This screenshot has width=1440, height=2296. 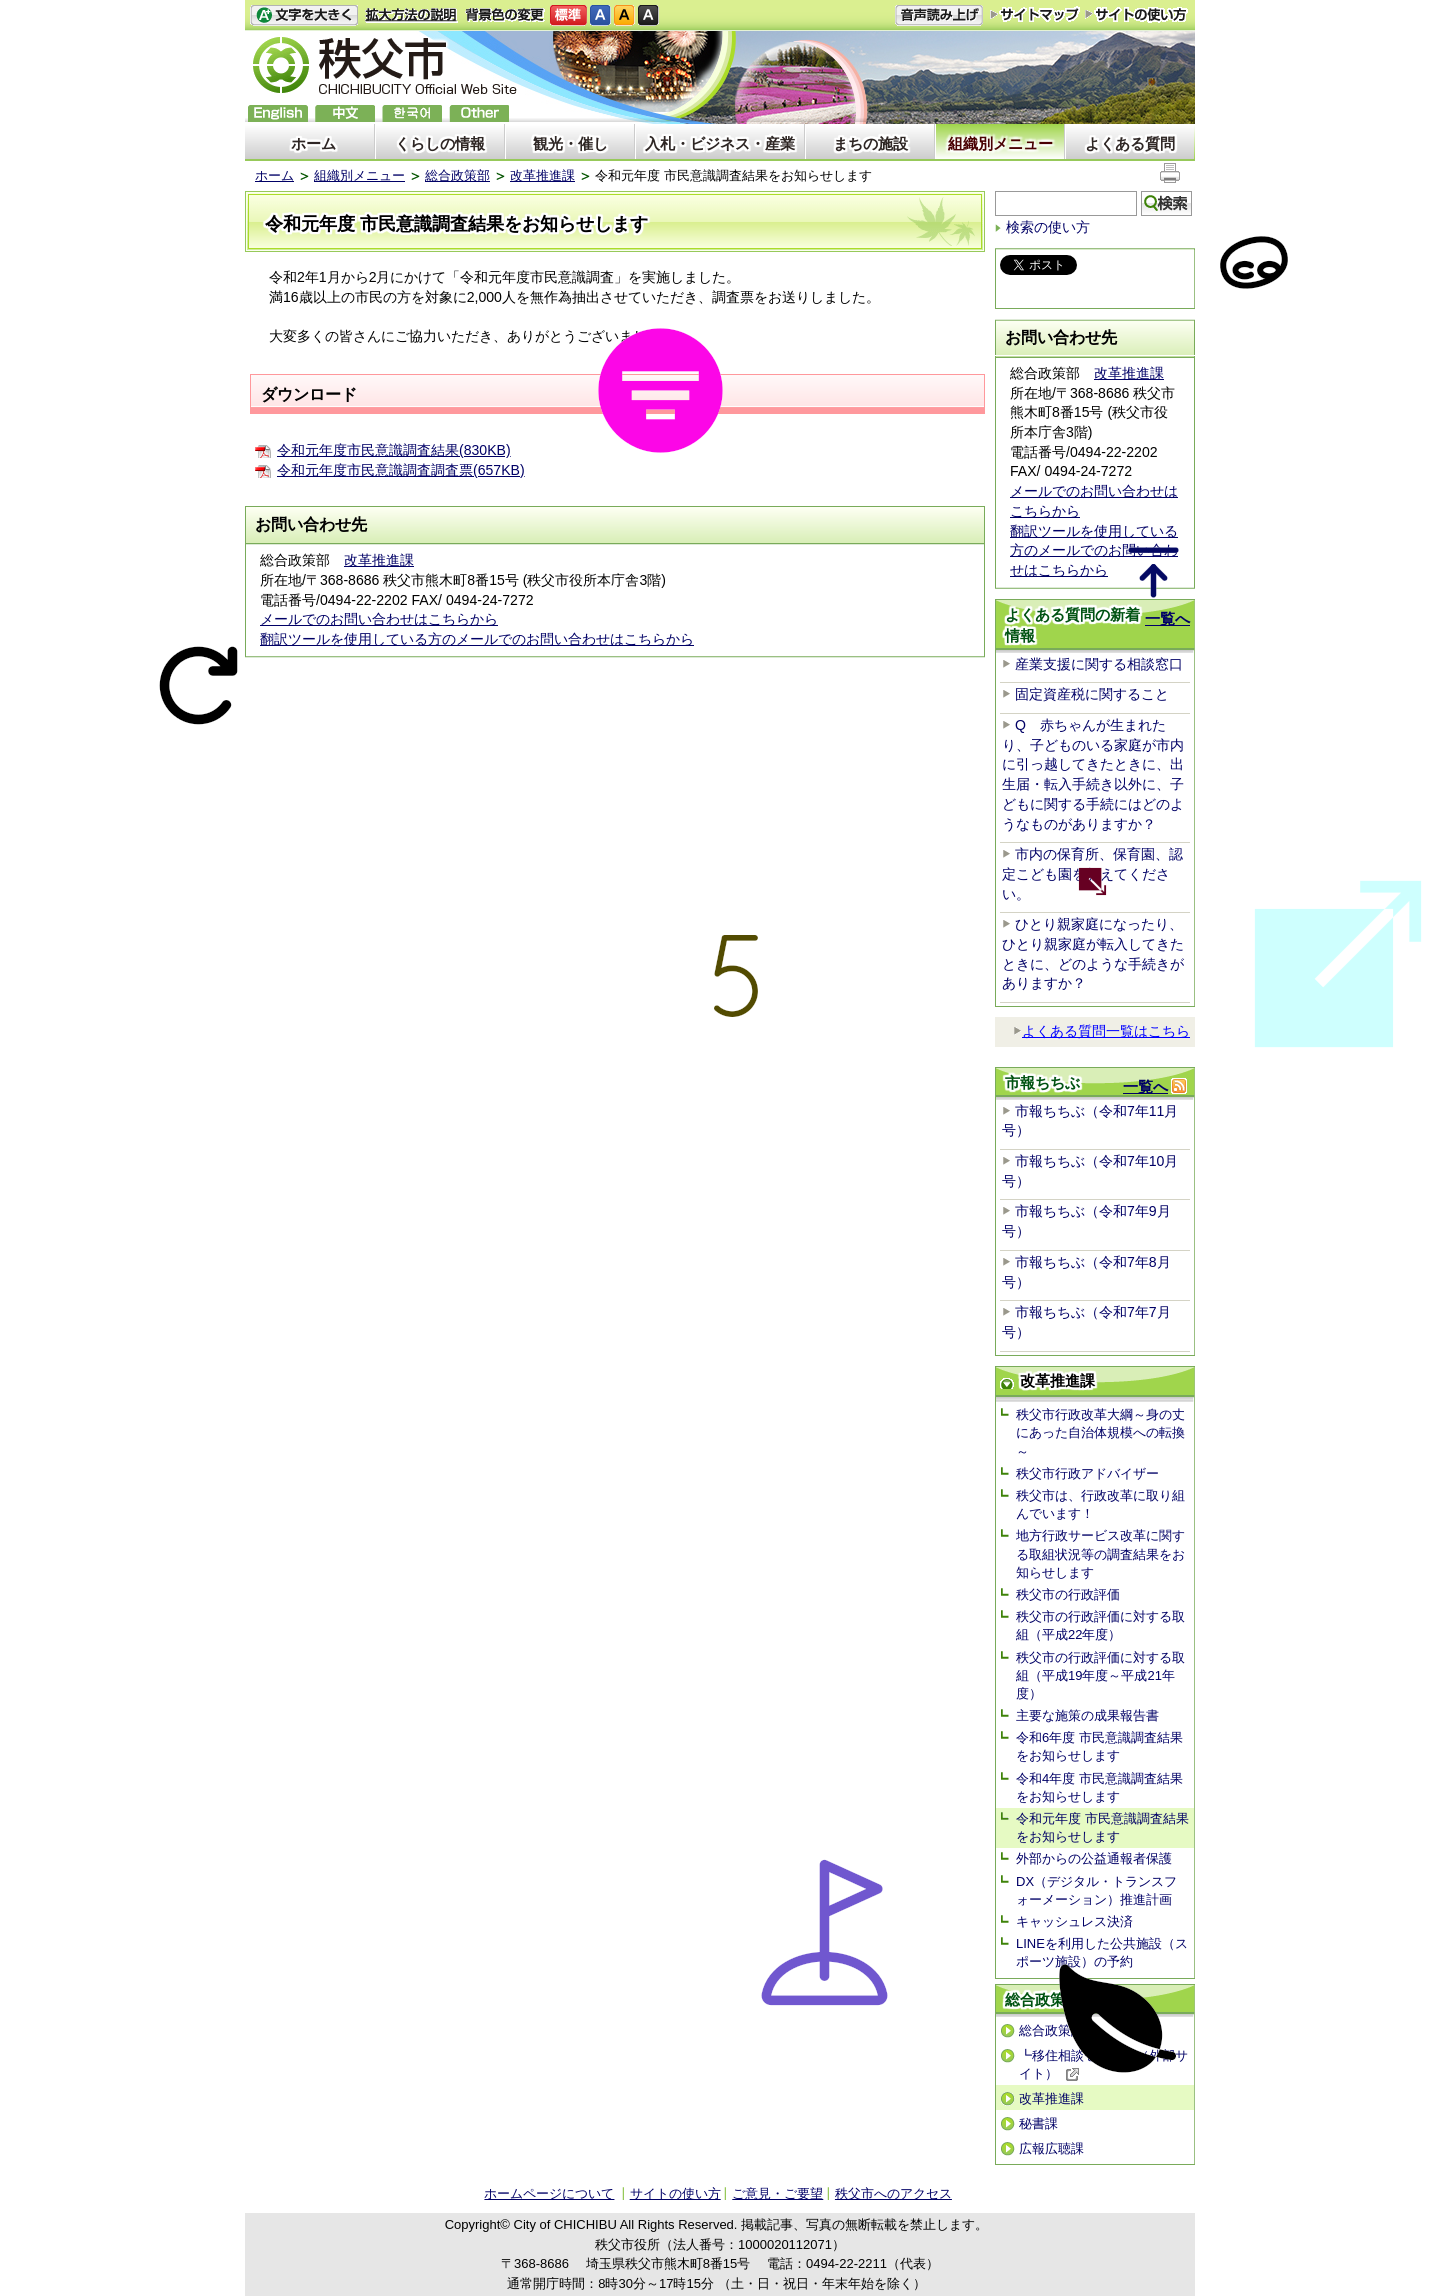 I want to click on redo the last undone action, so click(x=198, y=685).